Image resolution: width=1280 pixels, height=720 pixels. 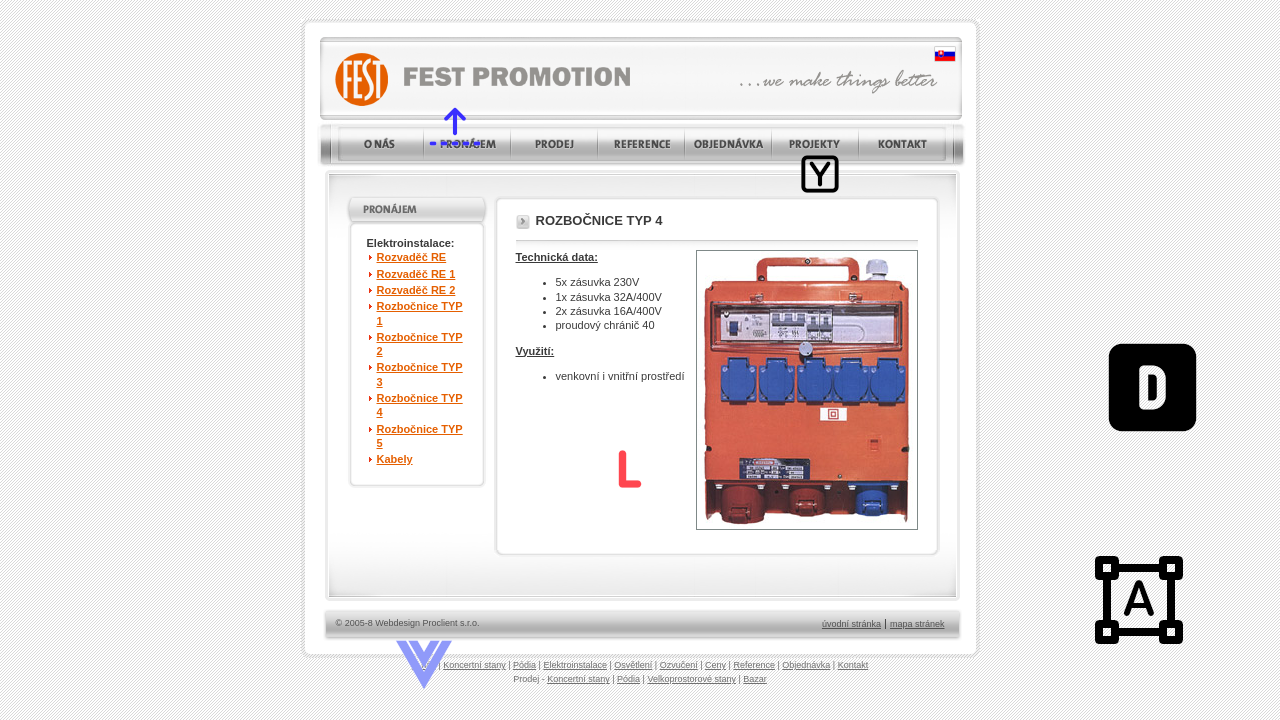 I want to click on edit text box formatting, so click(x=1139, y=600).